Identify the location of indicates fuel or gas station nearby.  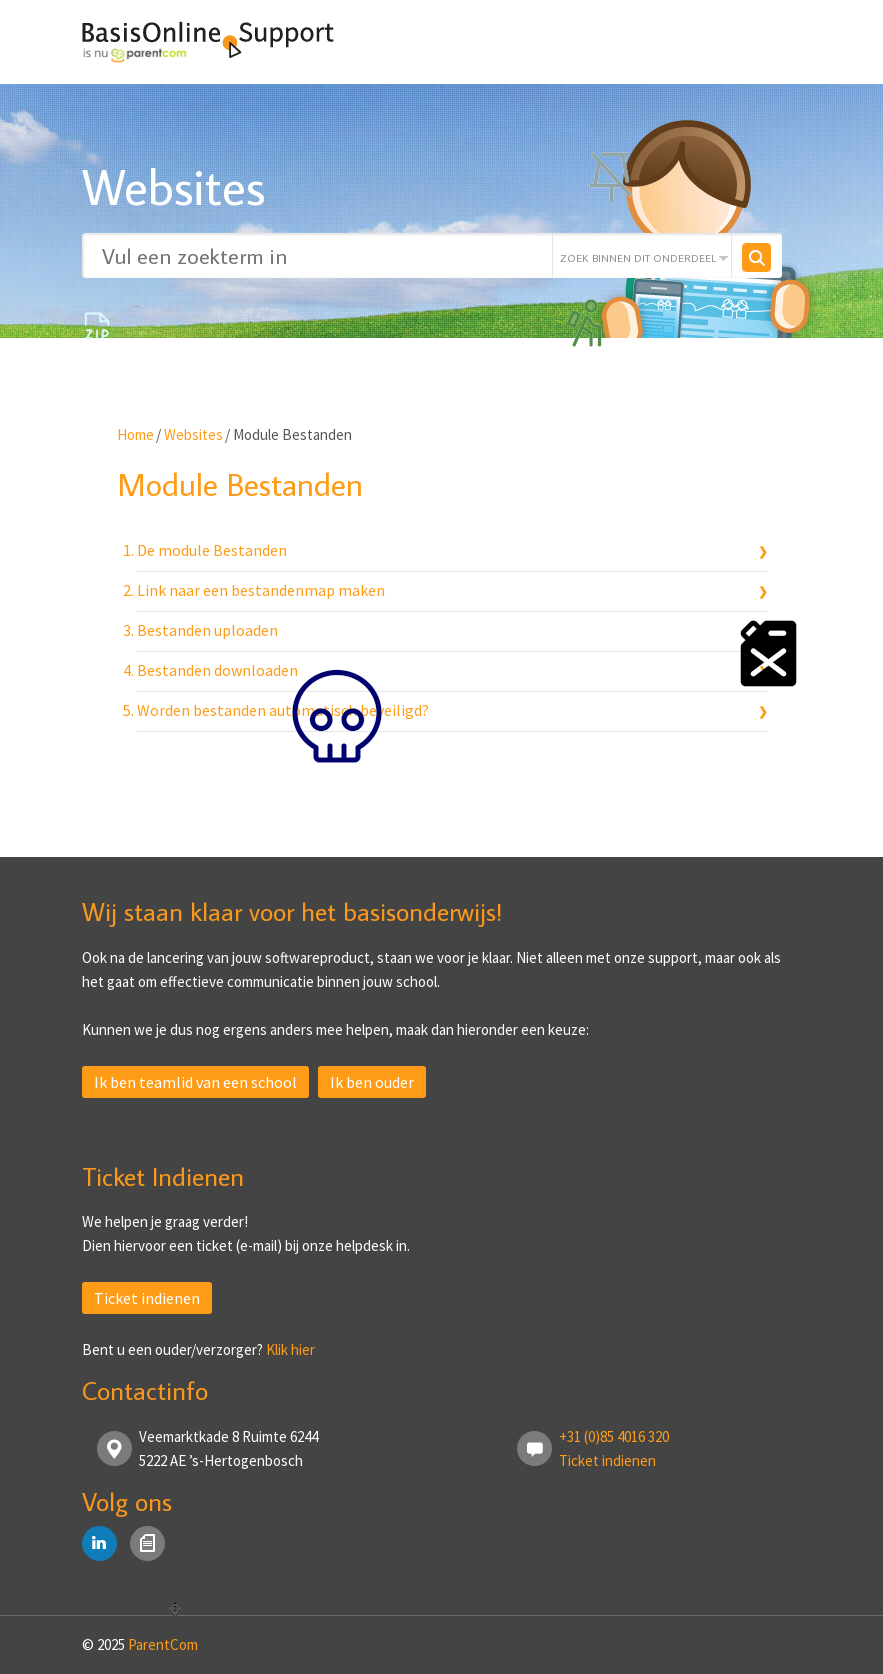
(768, 653).